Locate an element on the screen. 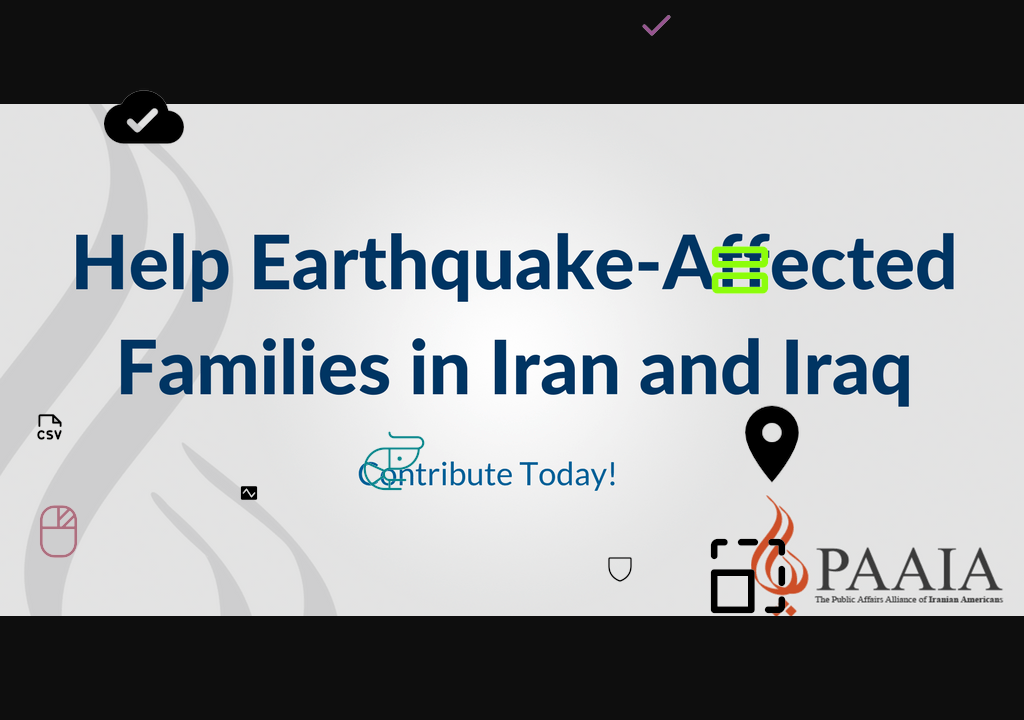 This screenshot has height=720, width=1024. resize a window or element is located at coordinates (748, 576).